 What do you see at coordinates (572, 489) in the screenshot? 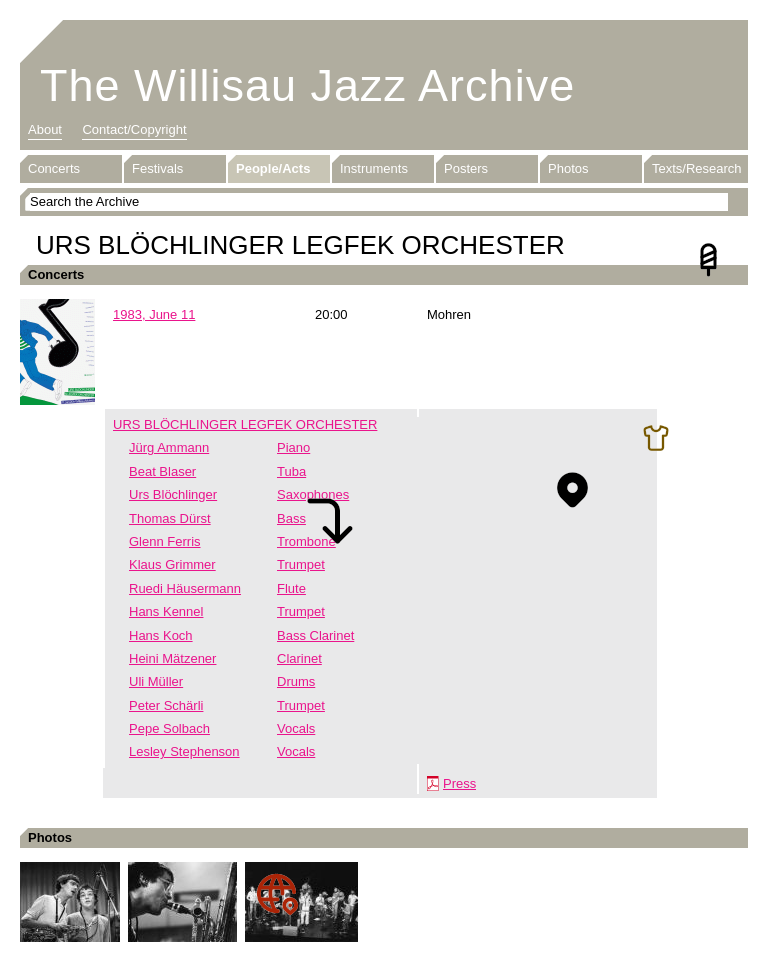
I see `view or set a location on the map` at bounding box center [572, 489].